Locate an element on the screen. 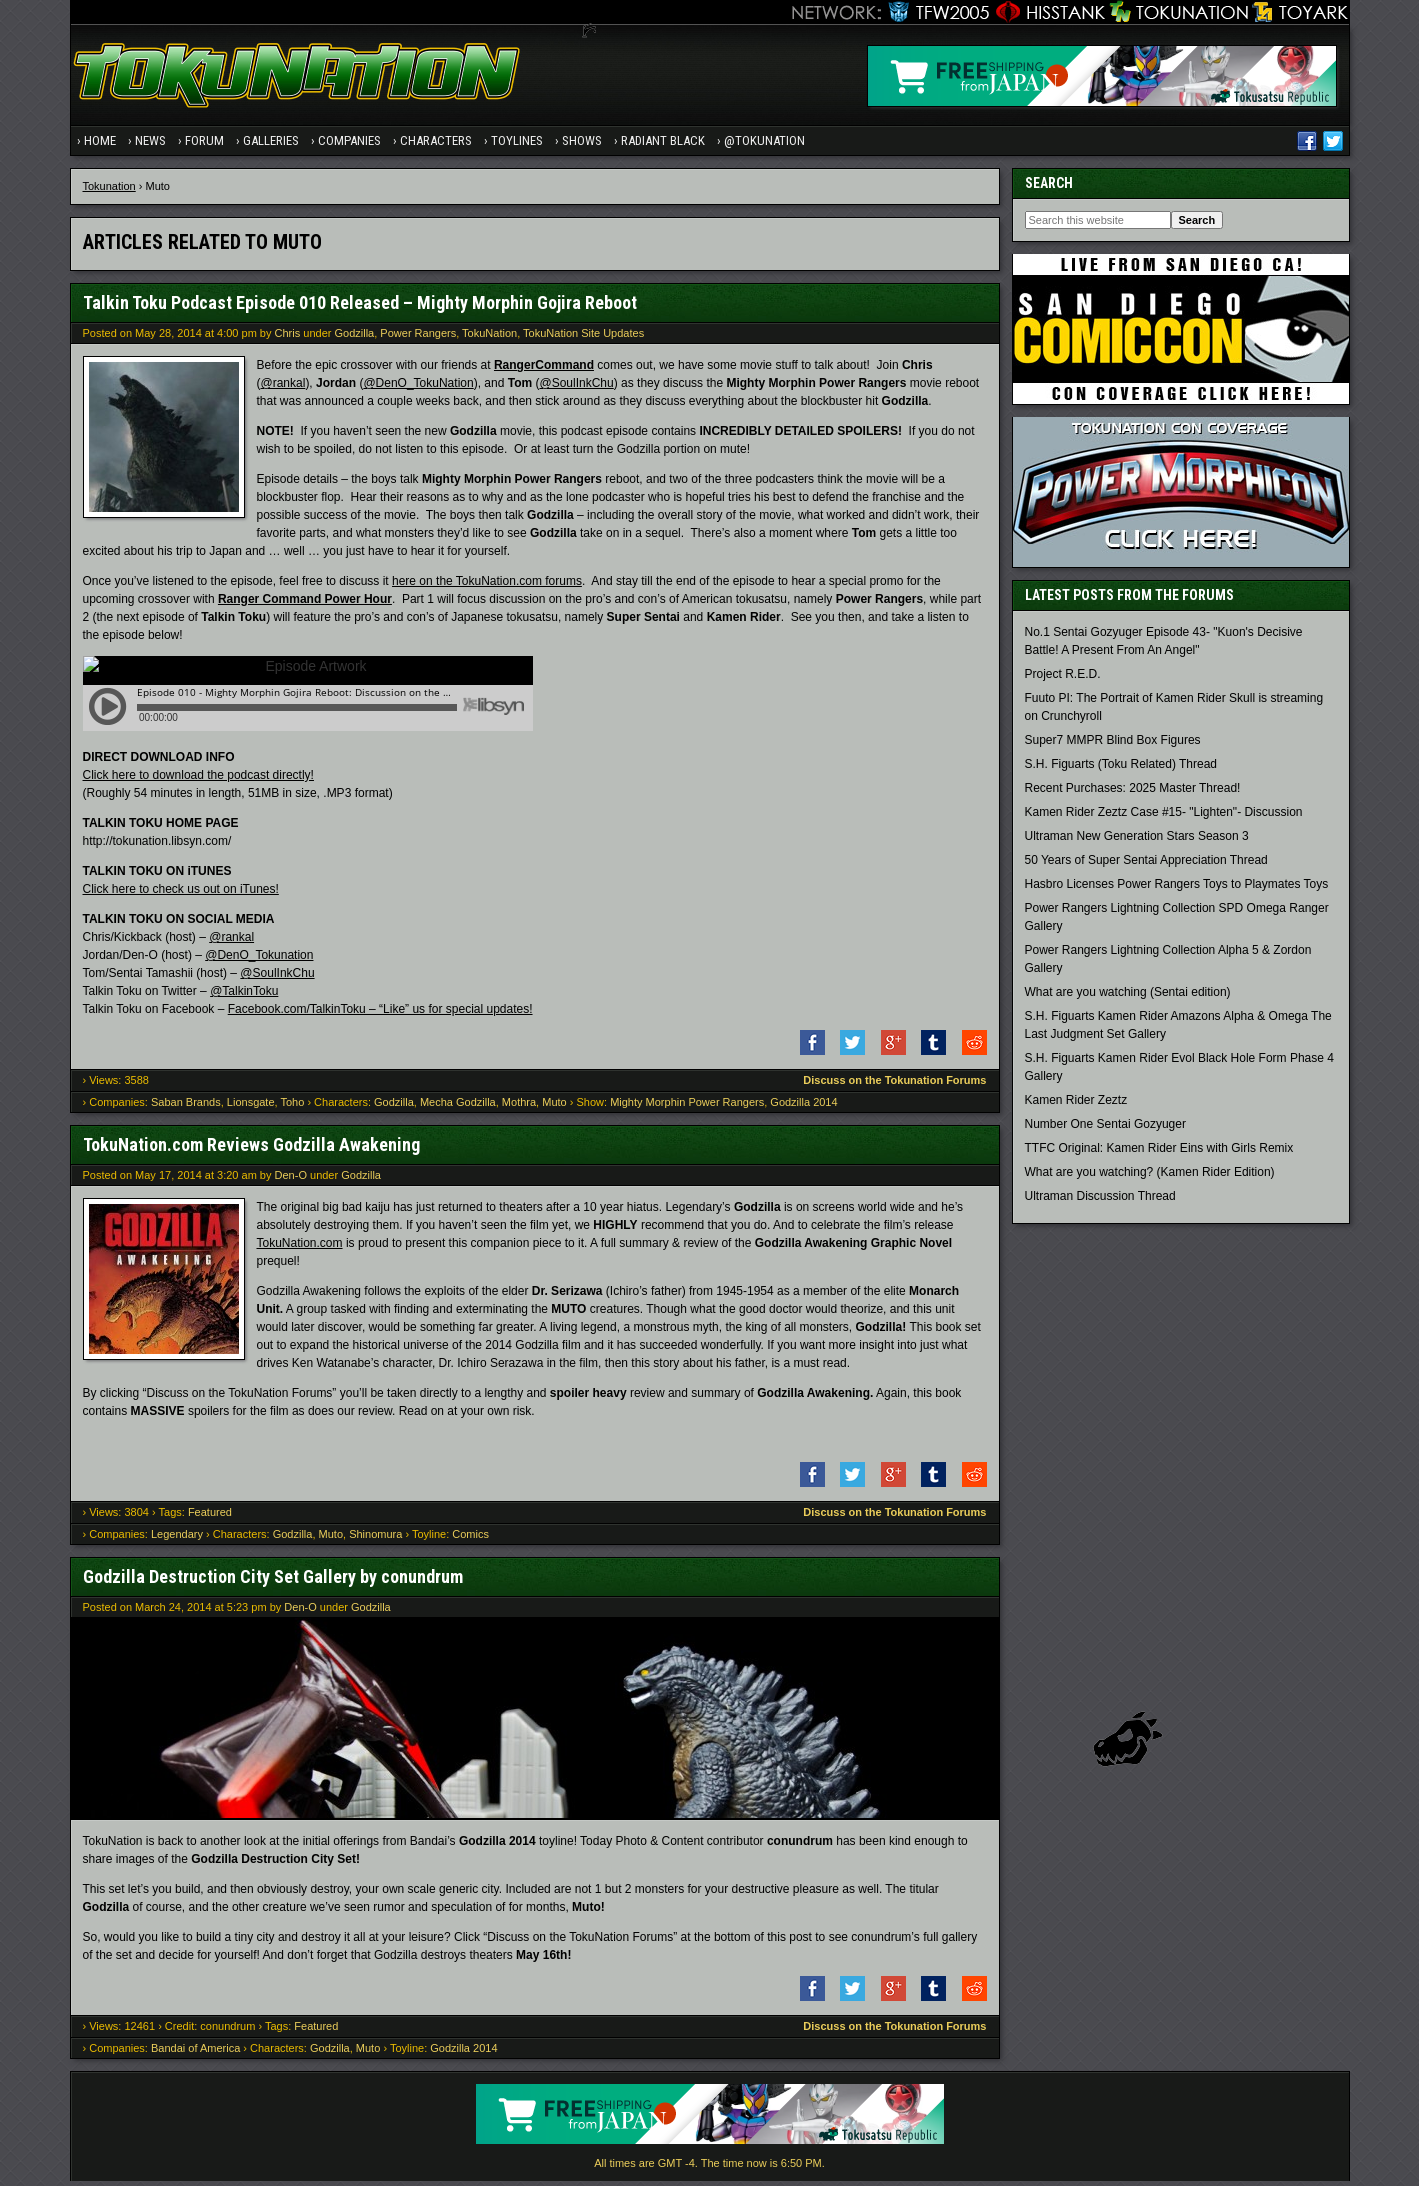 This screenshot has width=1419, height=2186. access kitchen or plumbing settings is located at coordinates (589, 29).